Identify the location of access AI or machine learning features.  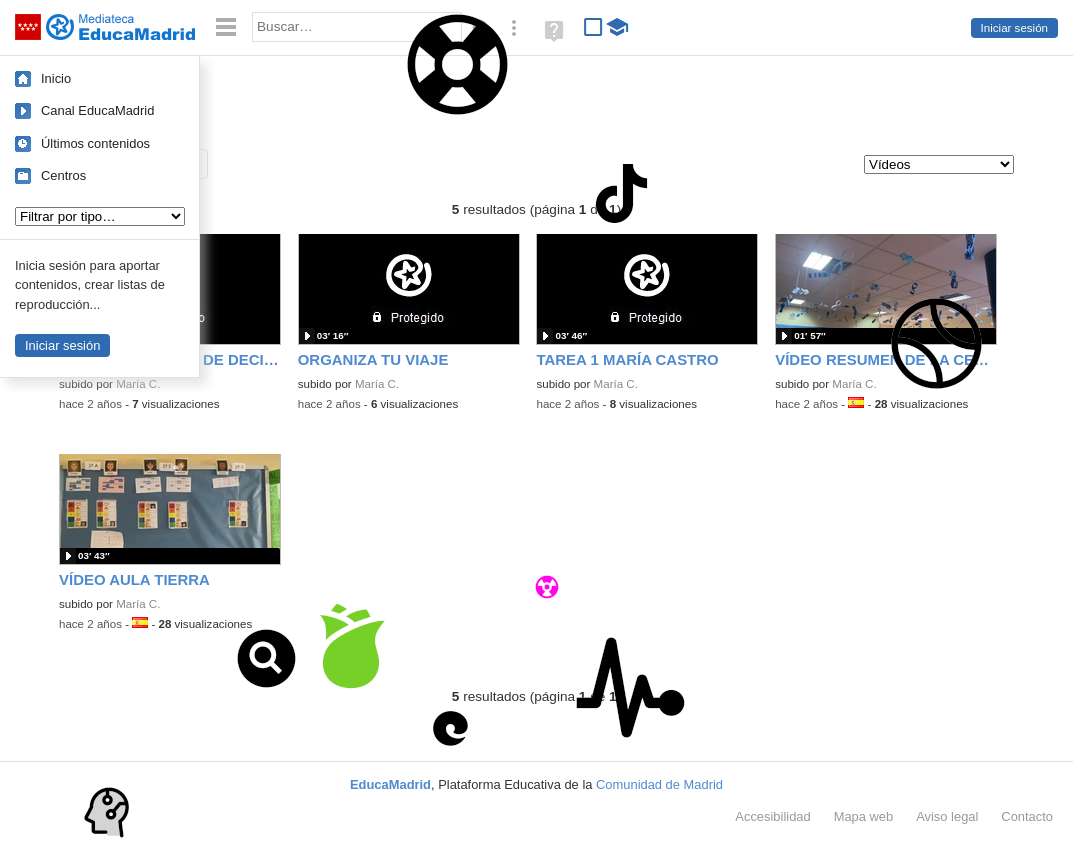
(107, 812).